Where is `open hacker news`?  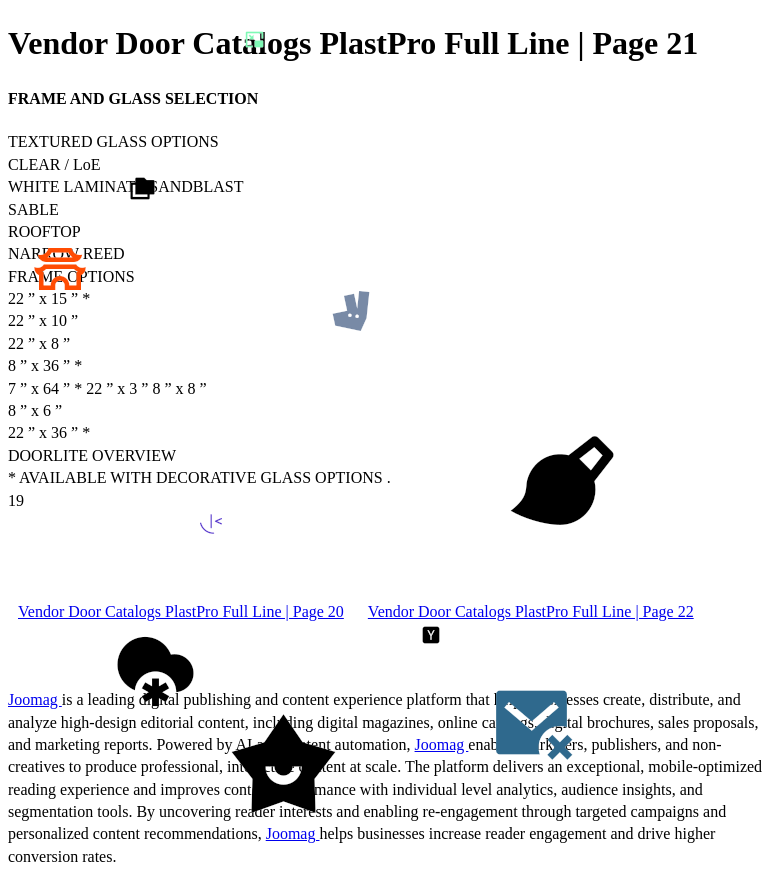
open hacker news is located at coordinates (431, 635).